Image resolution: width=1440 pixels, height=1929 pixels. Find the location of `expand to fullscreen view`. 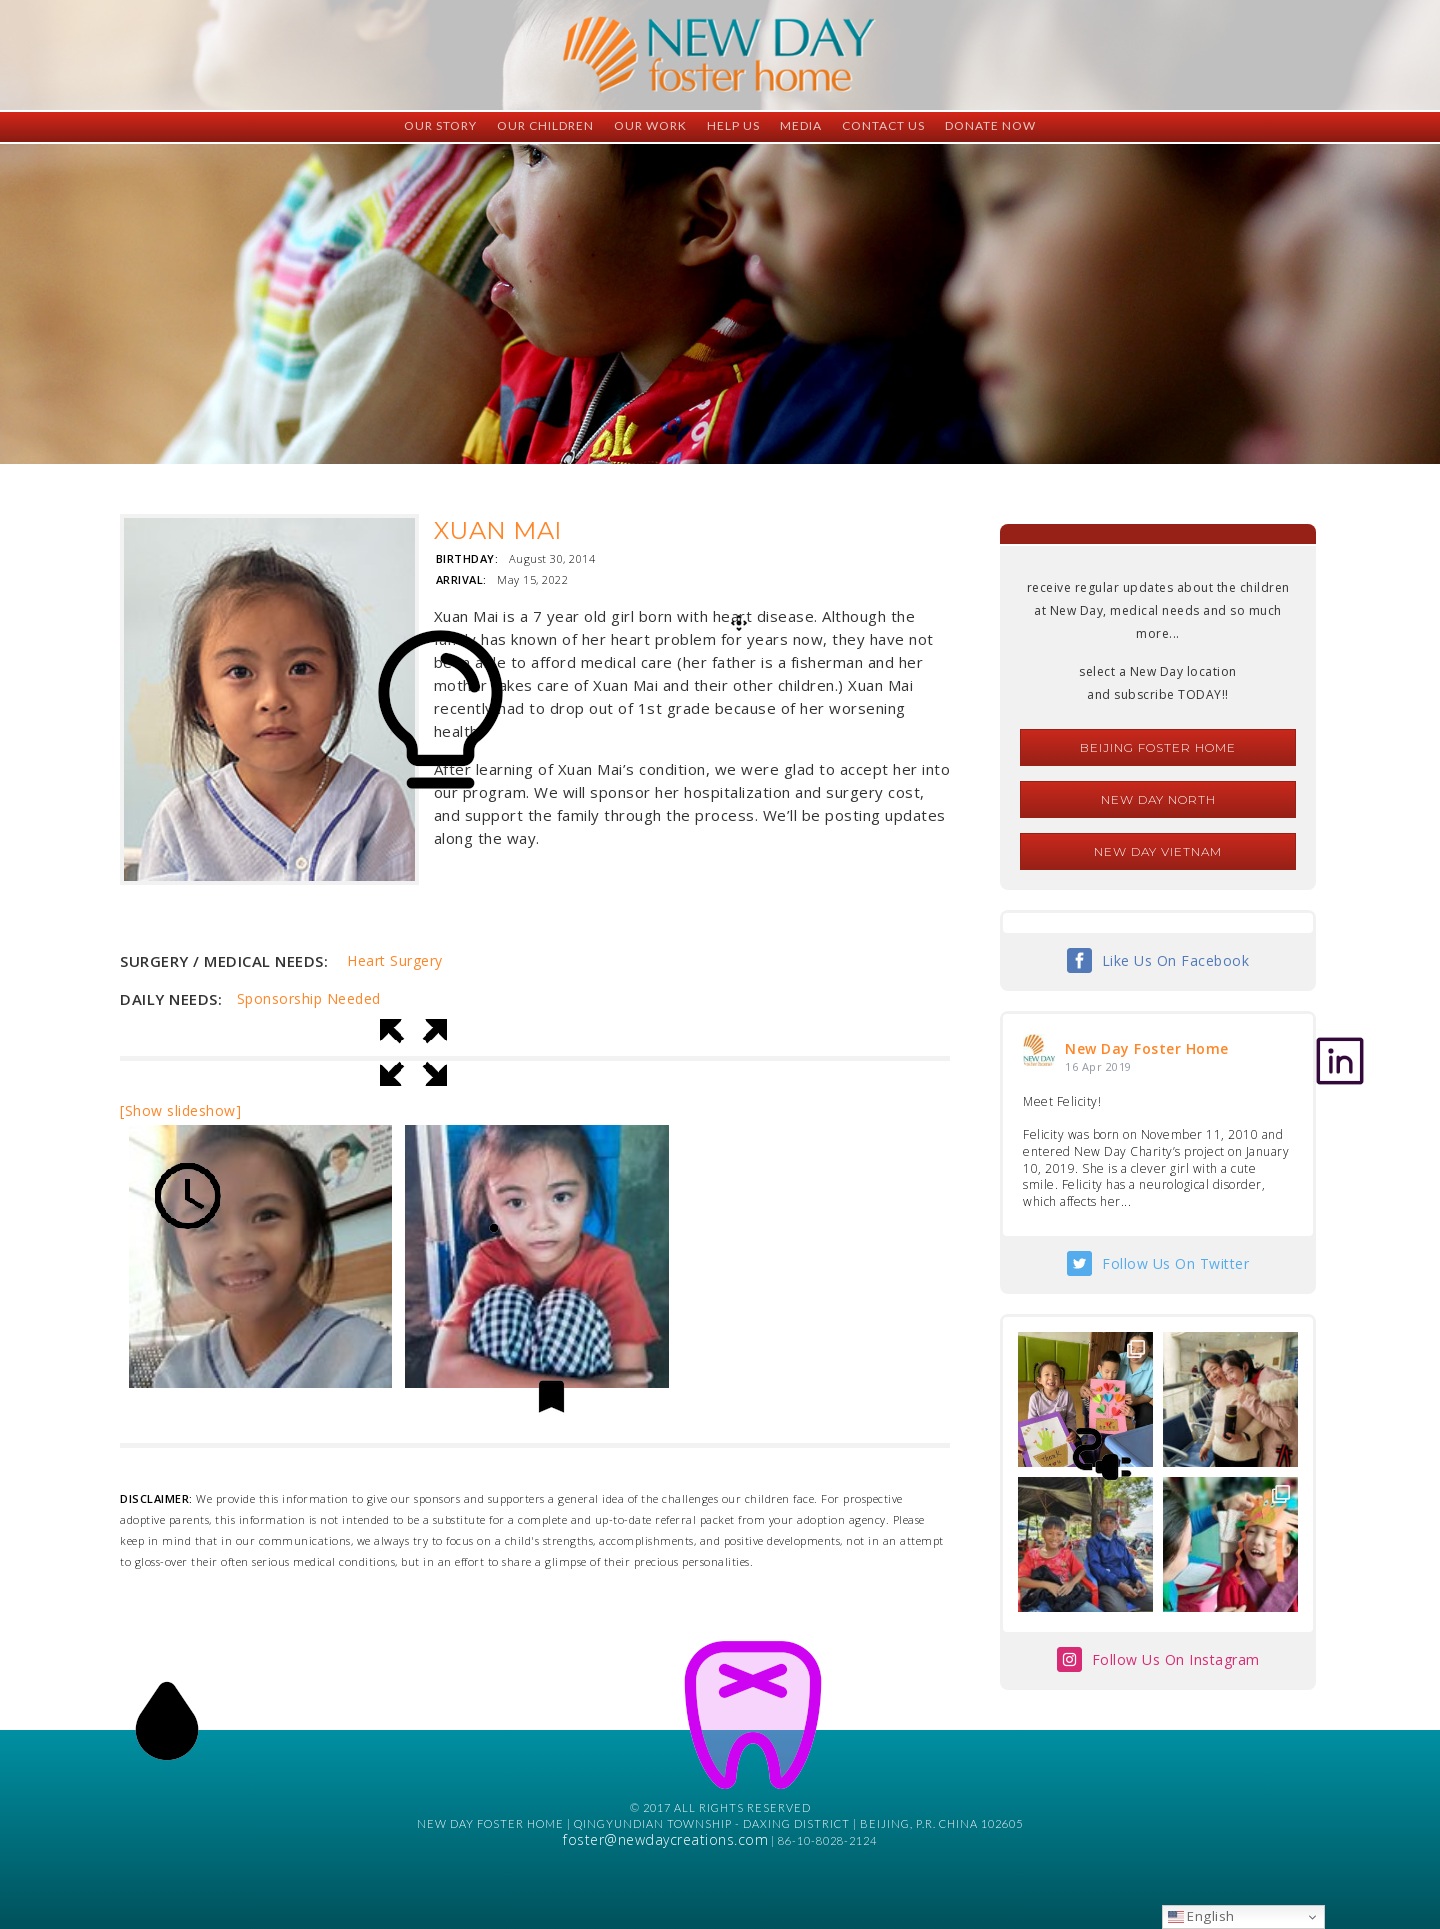

expand to fullscreen view is located at coordinates (413, 1052).